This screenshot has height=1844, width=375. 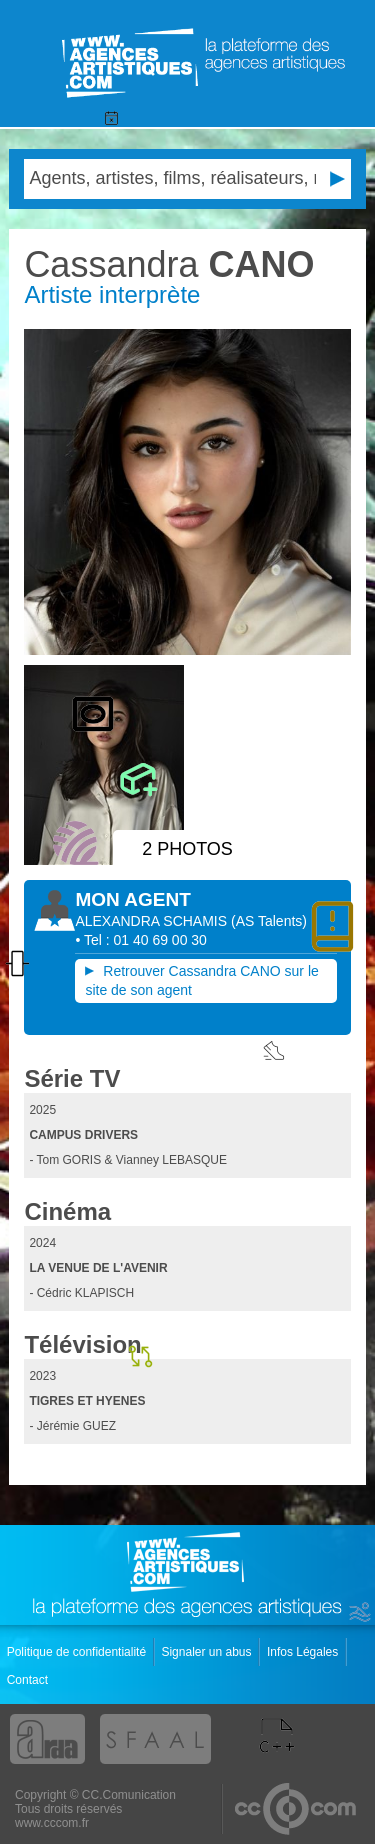 I want to click on indicates an alert or notification related to a book or reading item, so click(x=332, y=926).